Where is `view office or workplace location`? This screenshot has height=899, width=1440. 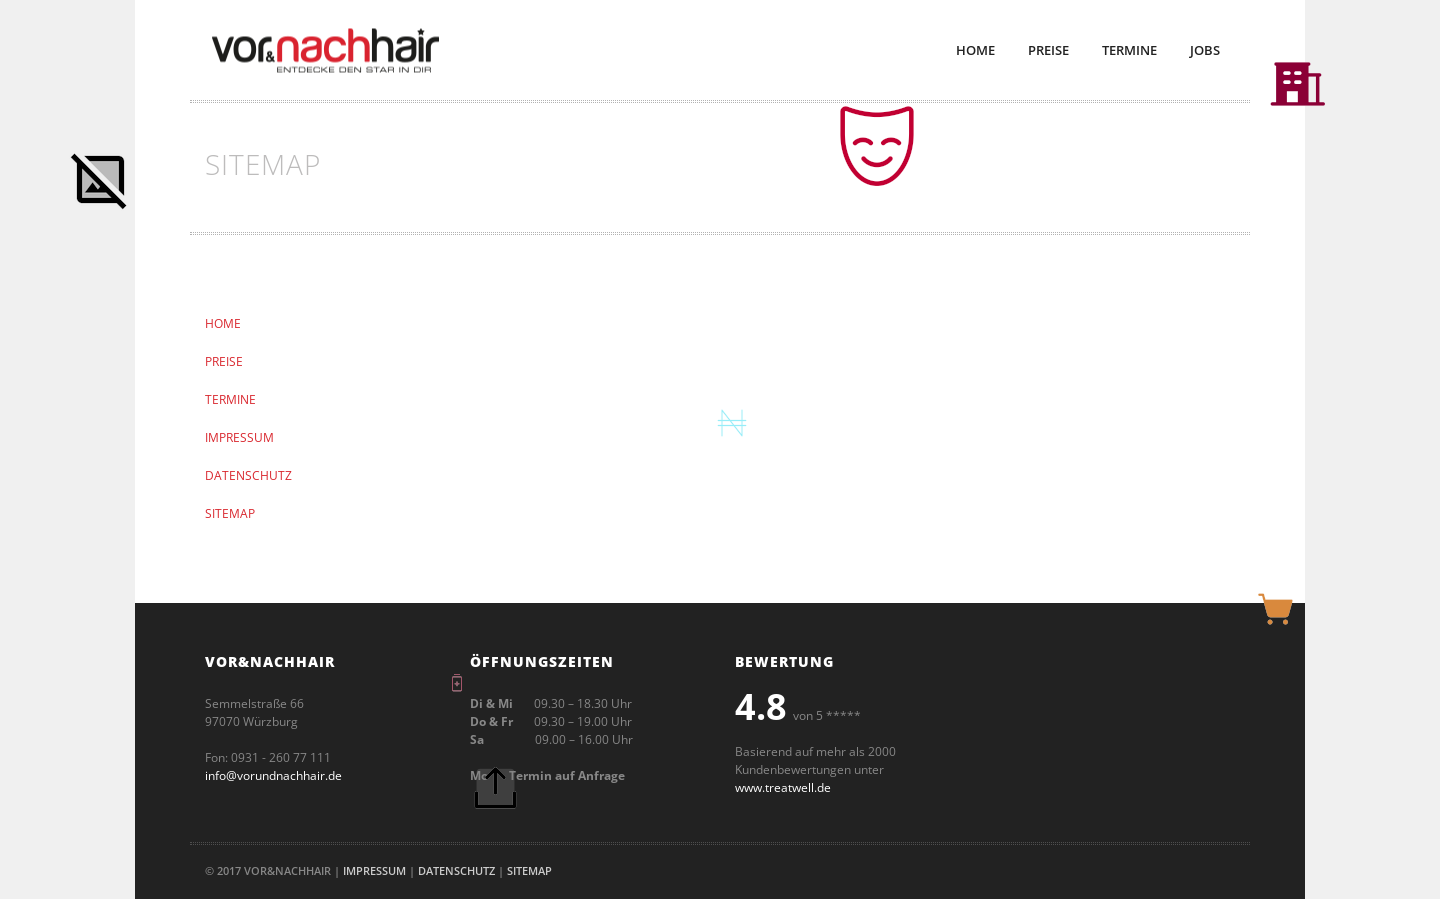
view office or workplace location is located at coordinates (1296, 84).